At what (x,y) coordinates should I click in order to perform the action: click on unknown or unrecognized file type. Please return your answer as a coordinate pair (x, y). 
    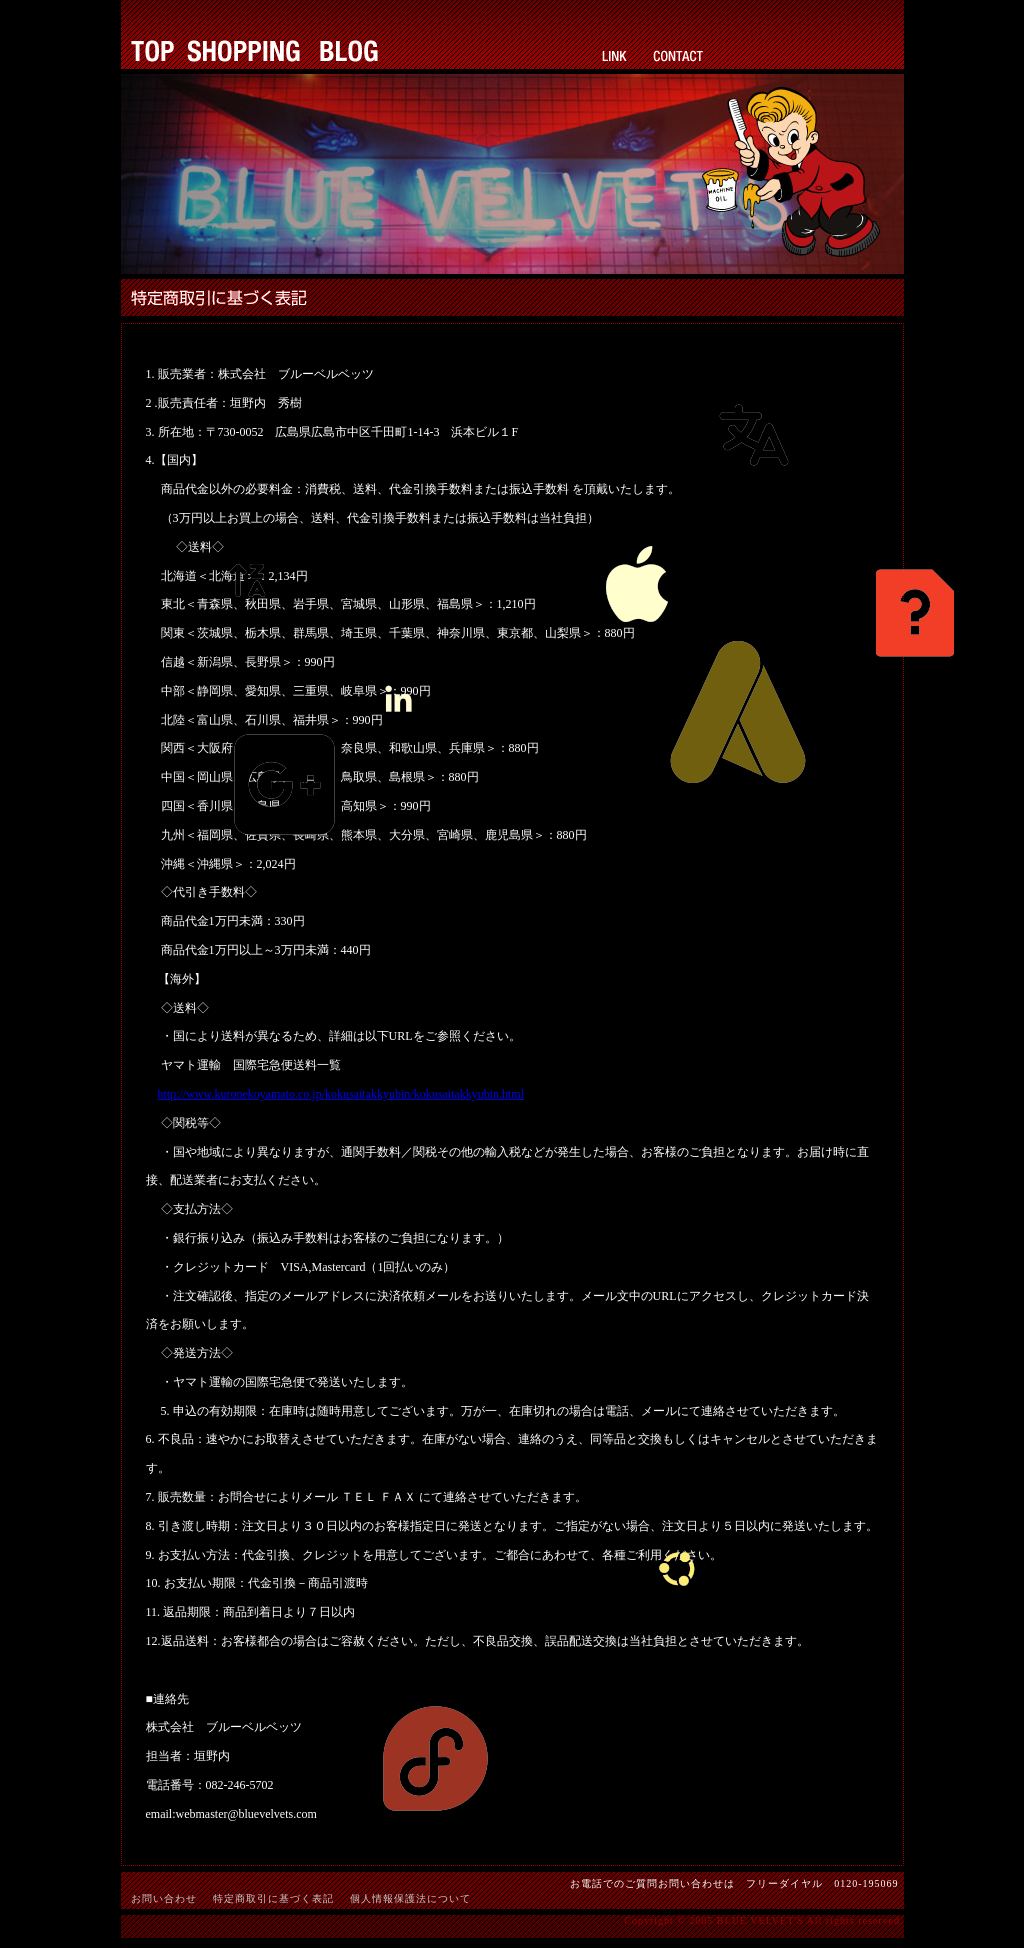
    Looking at the image, I should click on (915, 613).